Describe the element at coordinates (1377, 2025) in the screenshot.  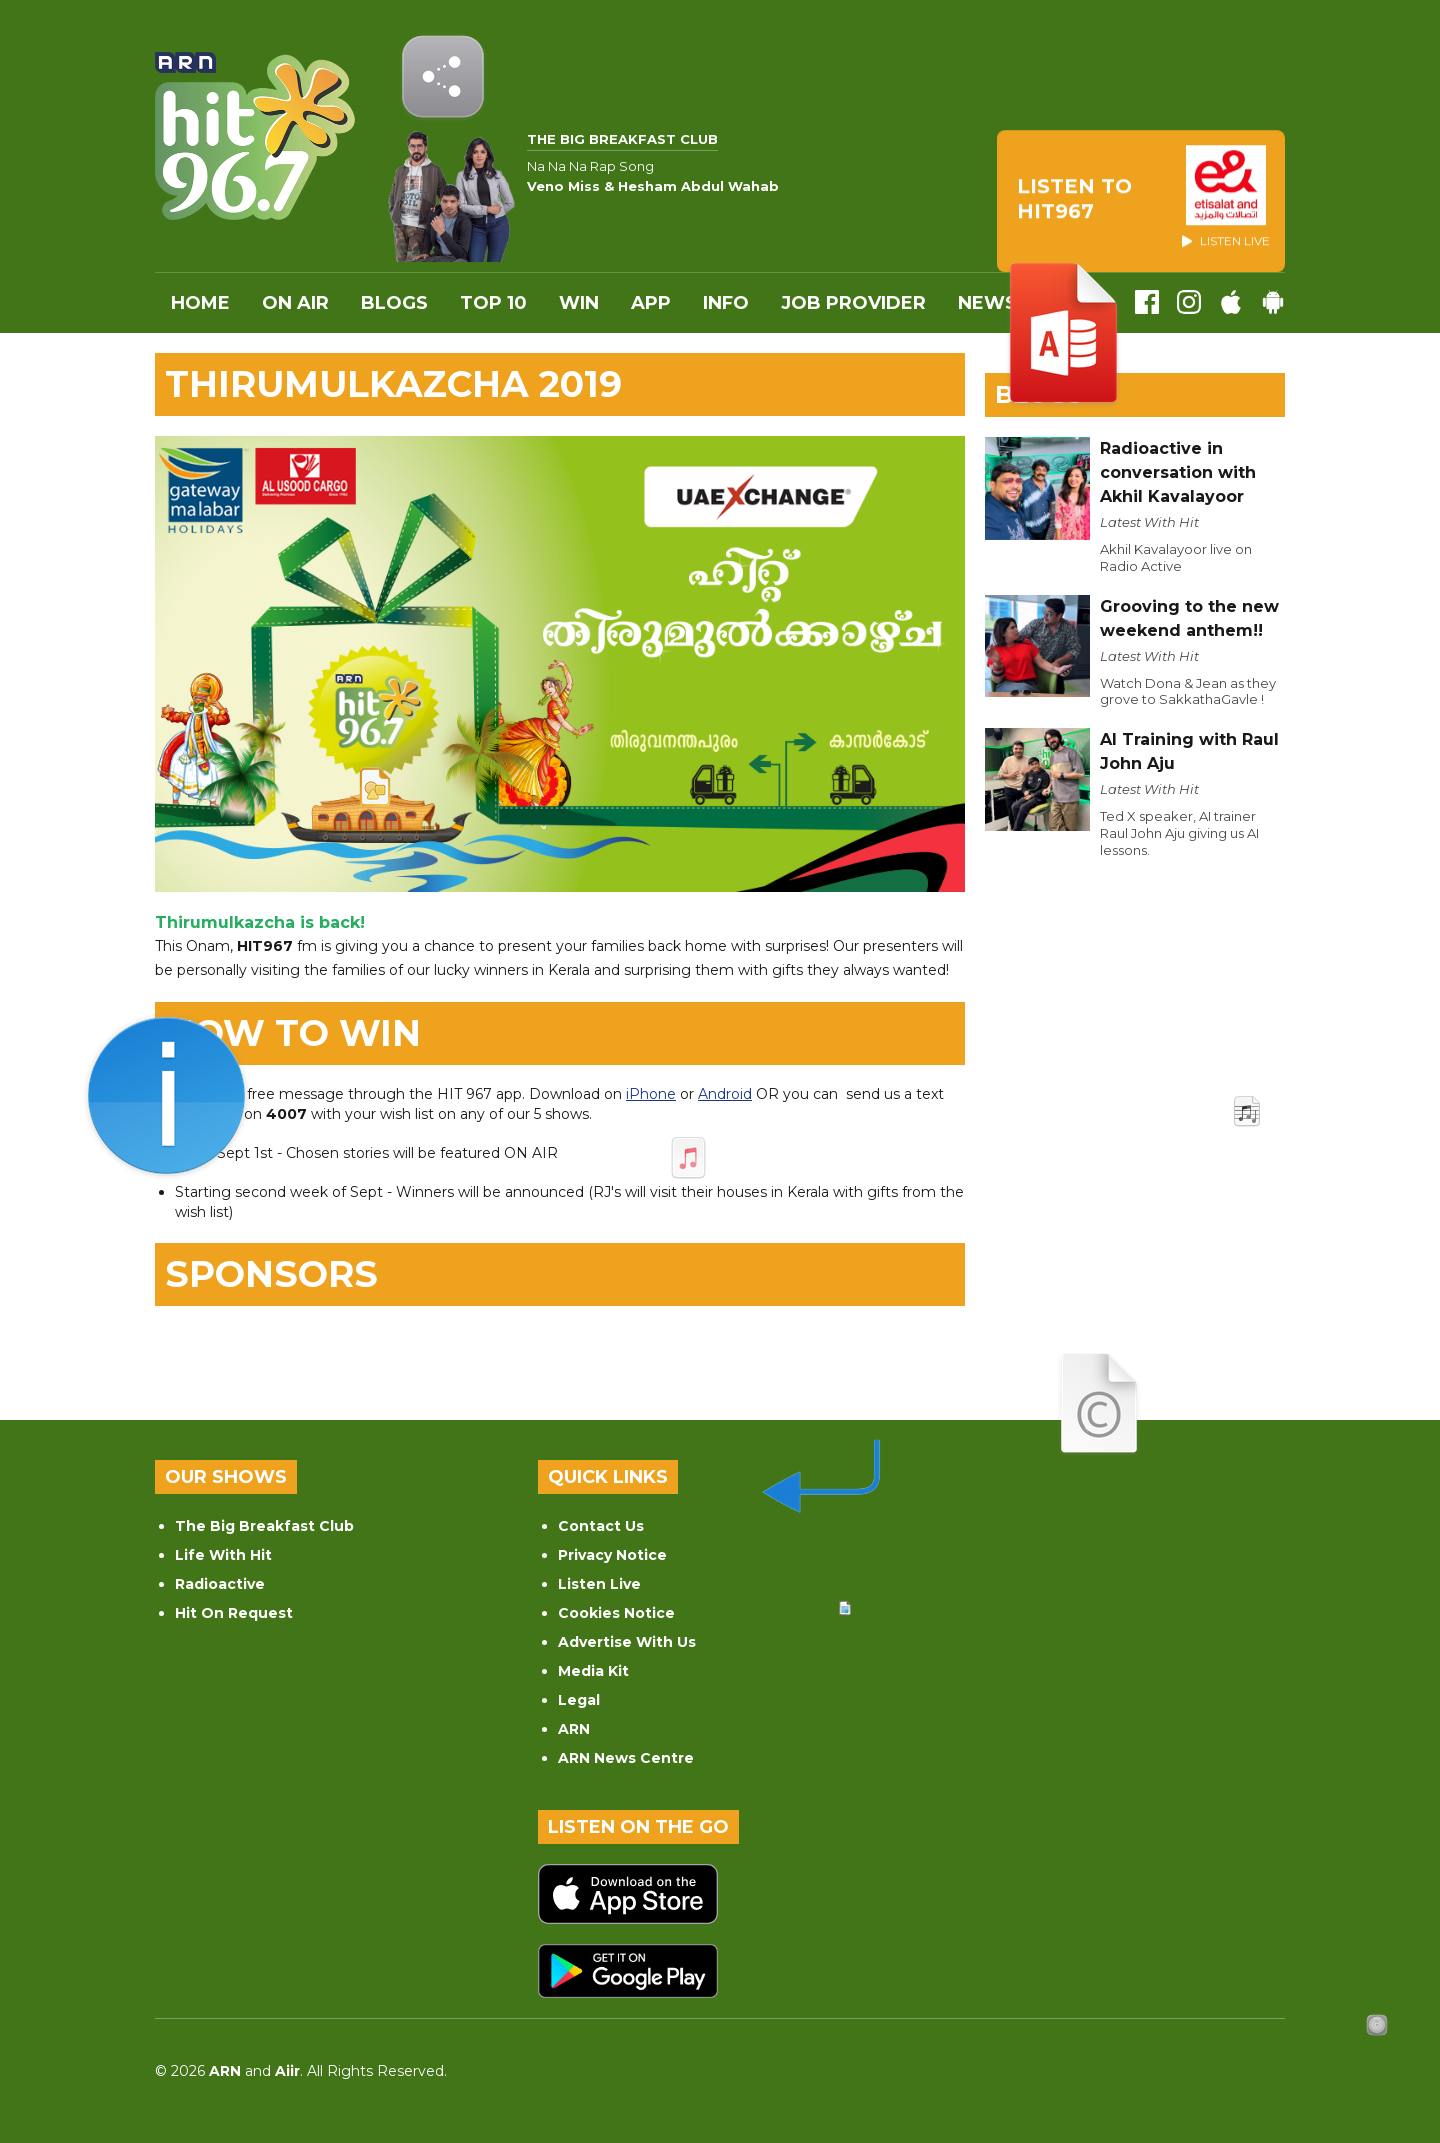
I see `open Find My app to locate devices or people` at that location.